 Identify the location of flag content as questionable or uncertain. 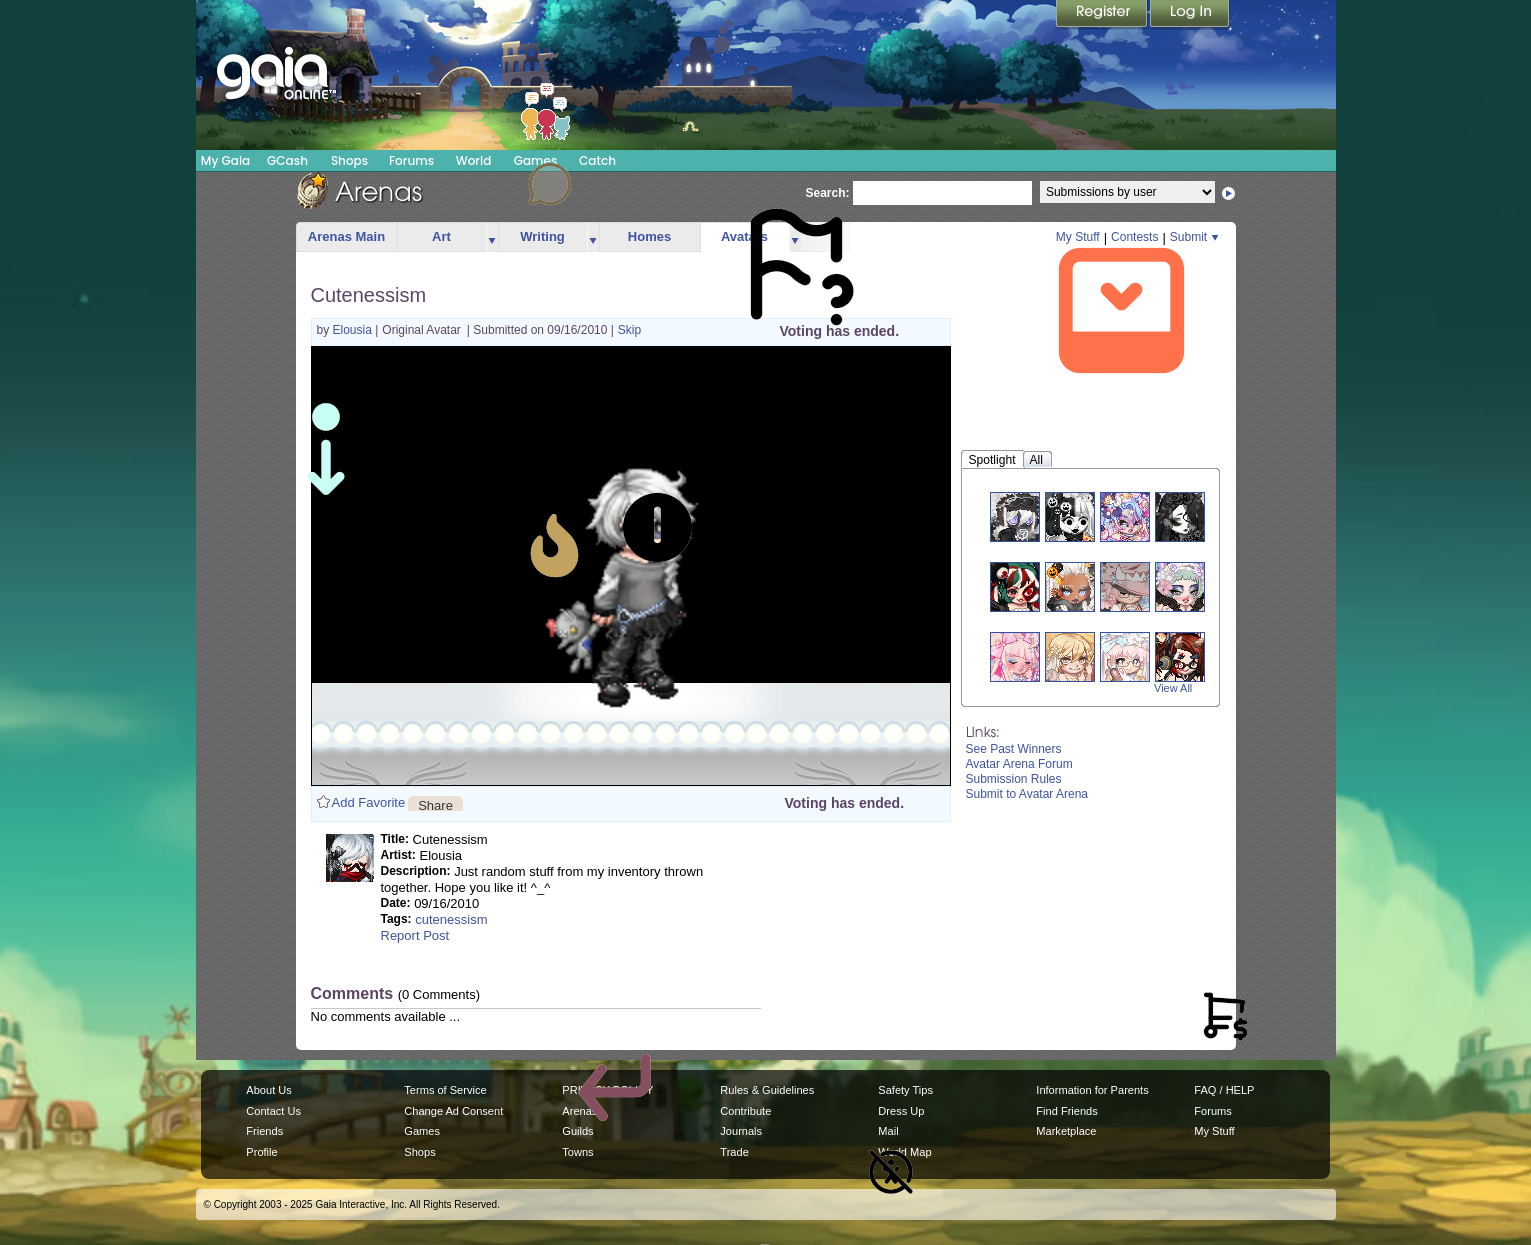
(796, 262).